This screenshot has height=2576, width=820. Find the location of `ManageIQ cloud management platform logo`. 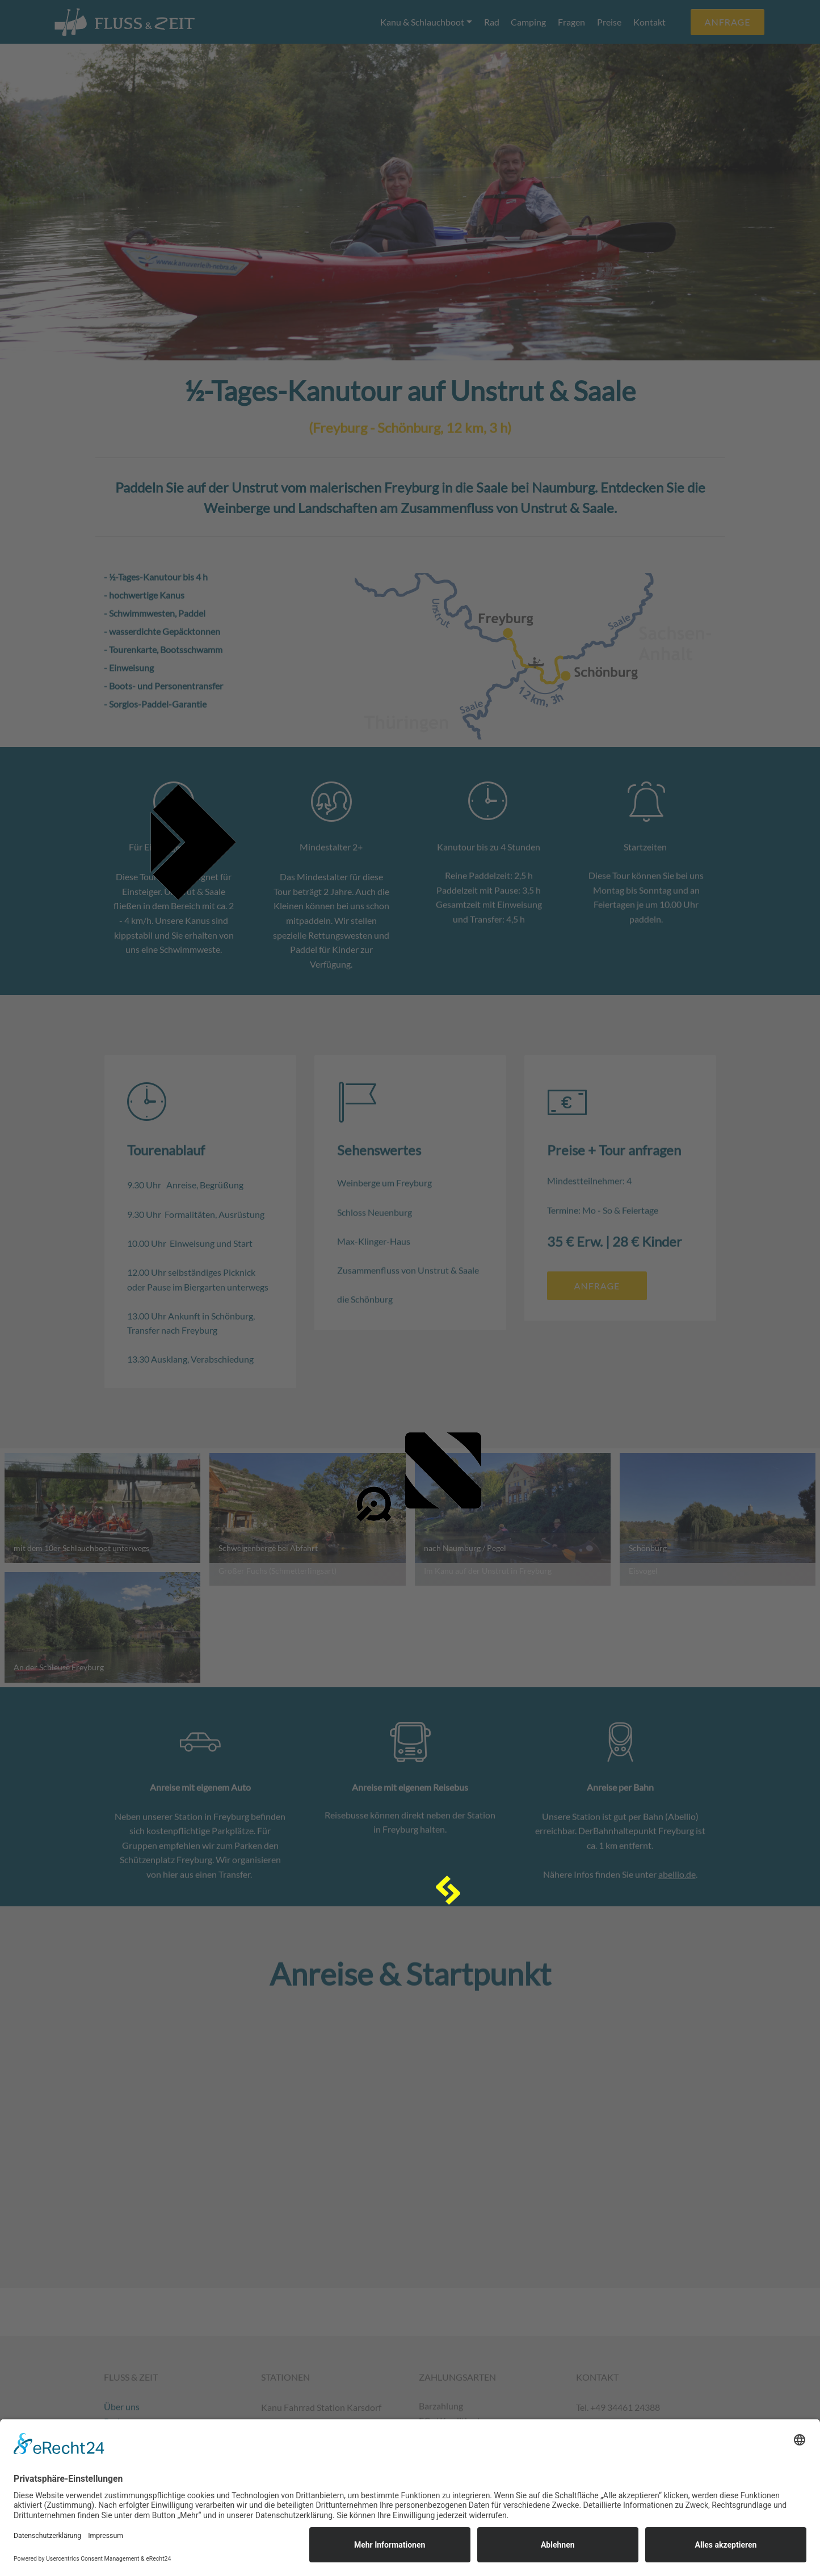

ManageIQ cloud management platform logo is located at coordinates (373, 1504).